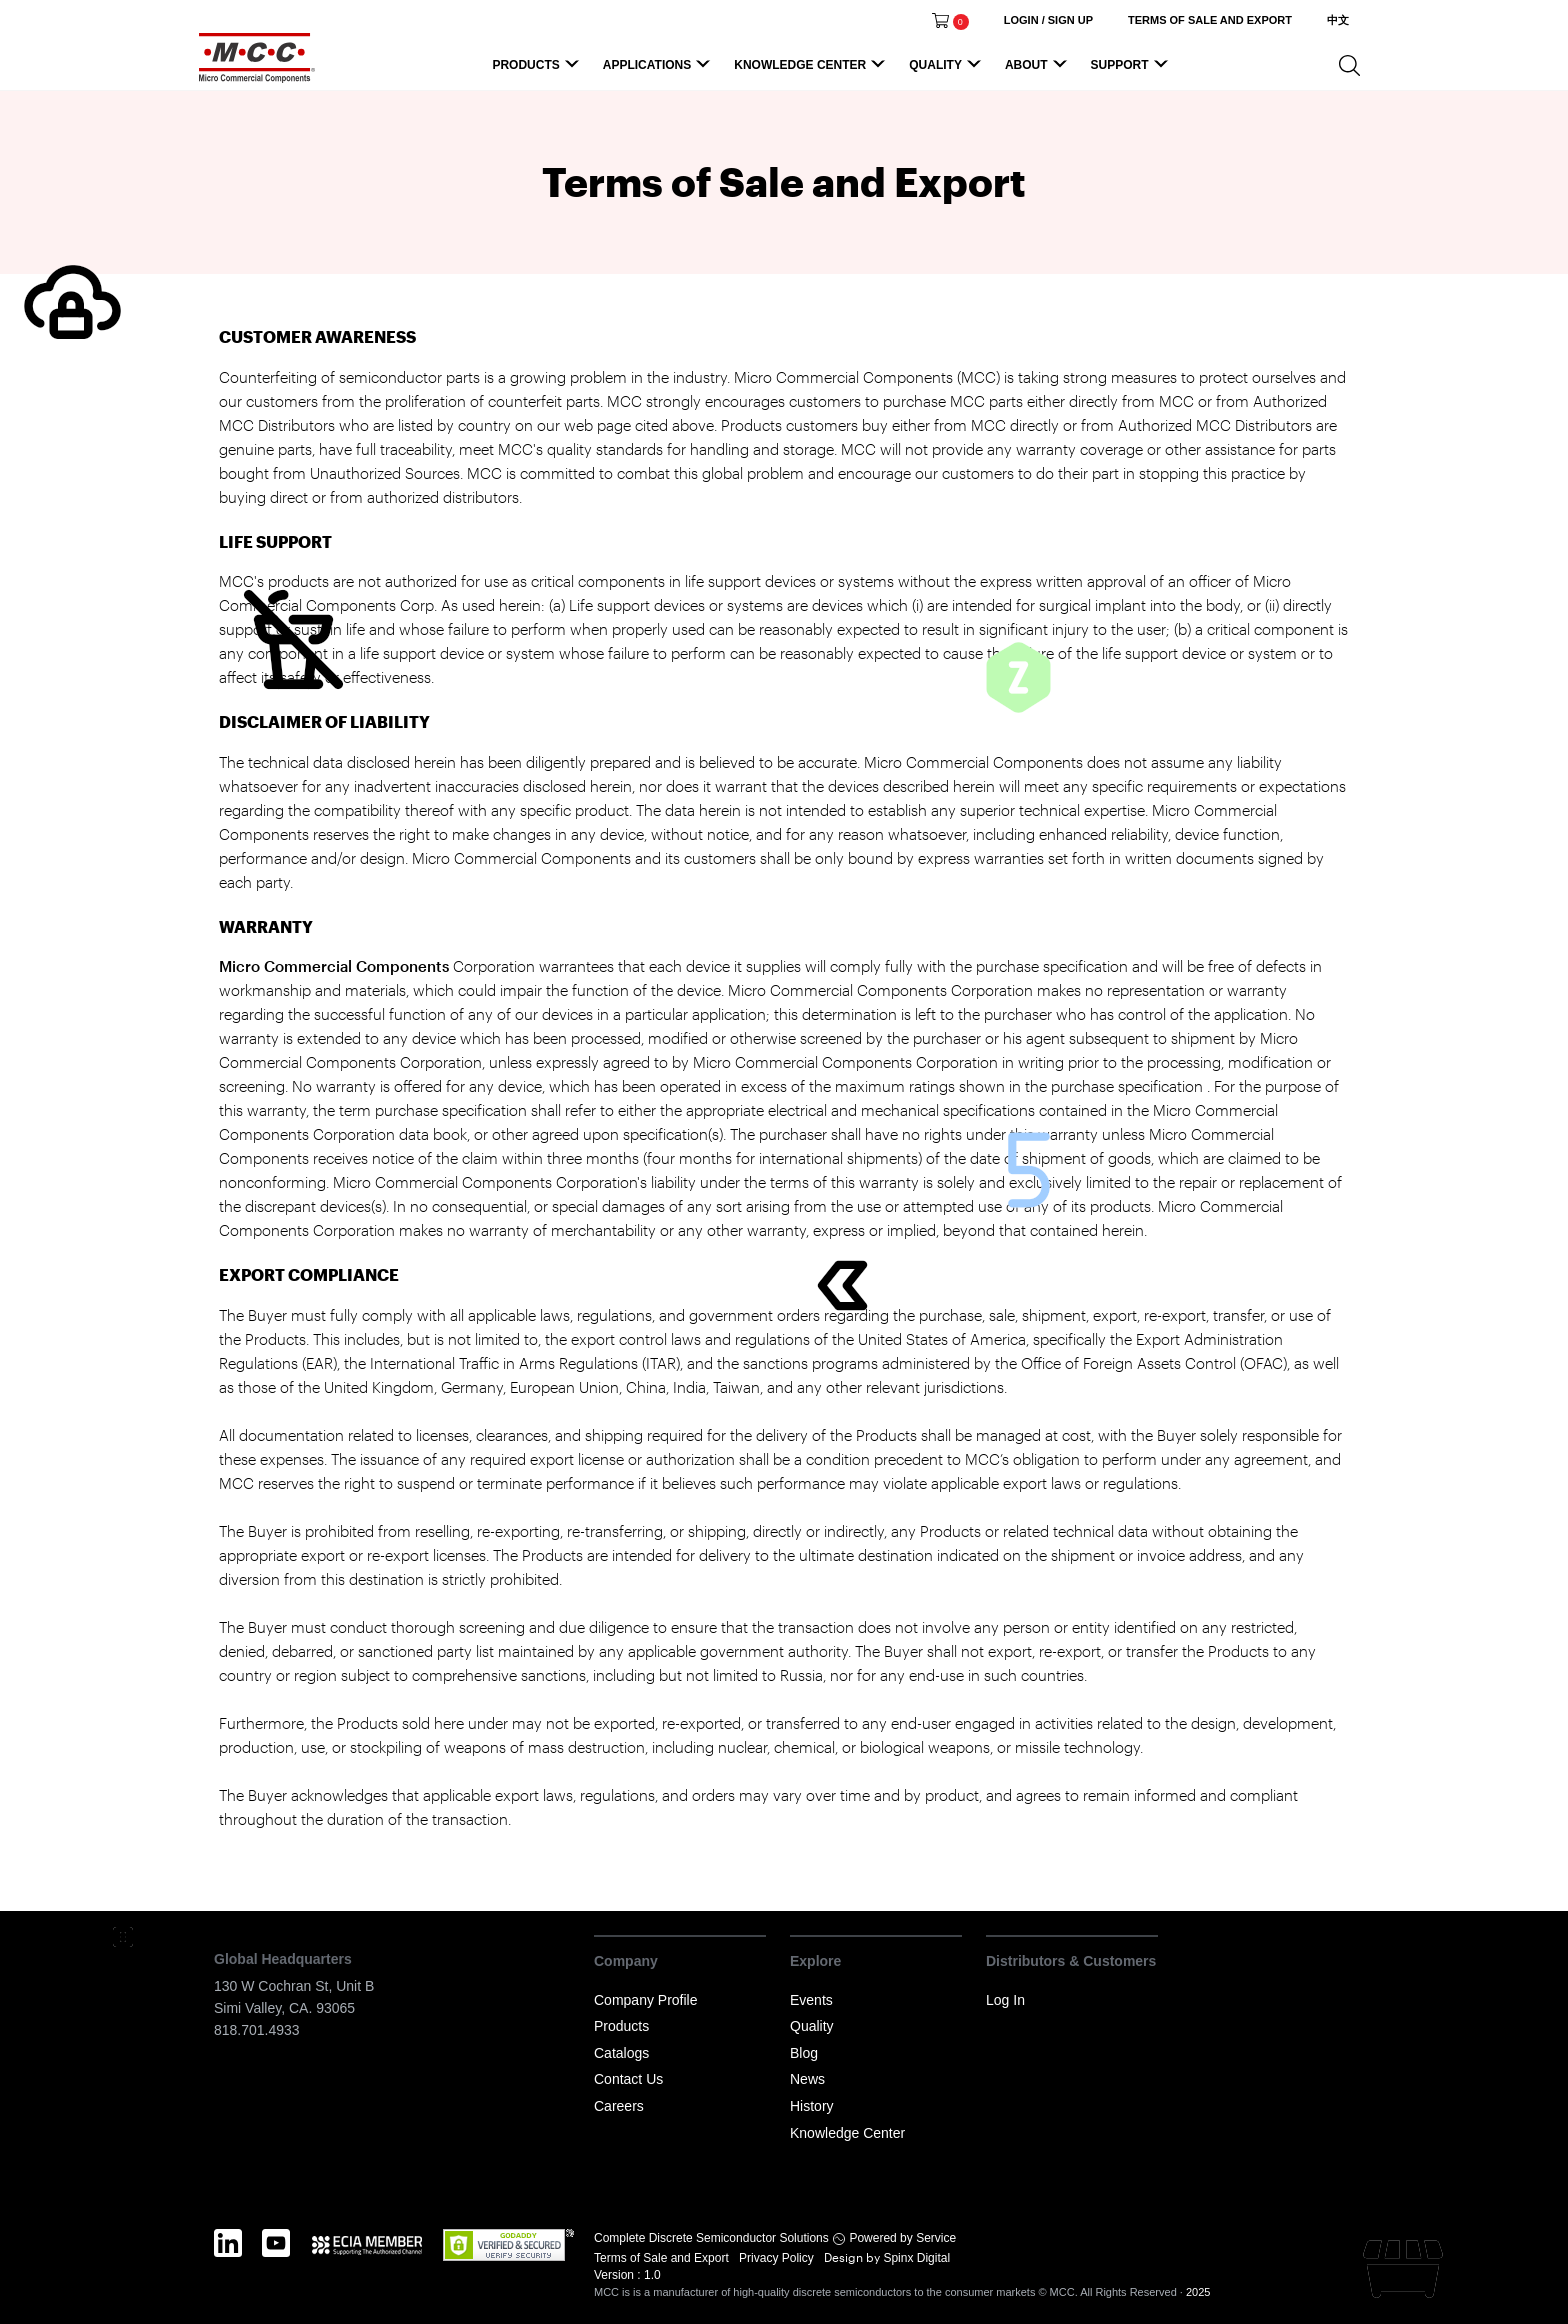 This screenshot has width=1568, height=2324. Describe the element at coordinates (1018, 677) in the screenshot. I see `access z-branded app or service` at that location.